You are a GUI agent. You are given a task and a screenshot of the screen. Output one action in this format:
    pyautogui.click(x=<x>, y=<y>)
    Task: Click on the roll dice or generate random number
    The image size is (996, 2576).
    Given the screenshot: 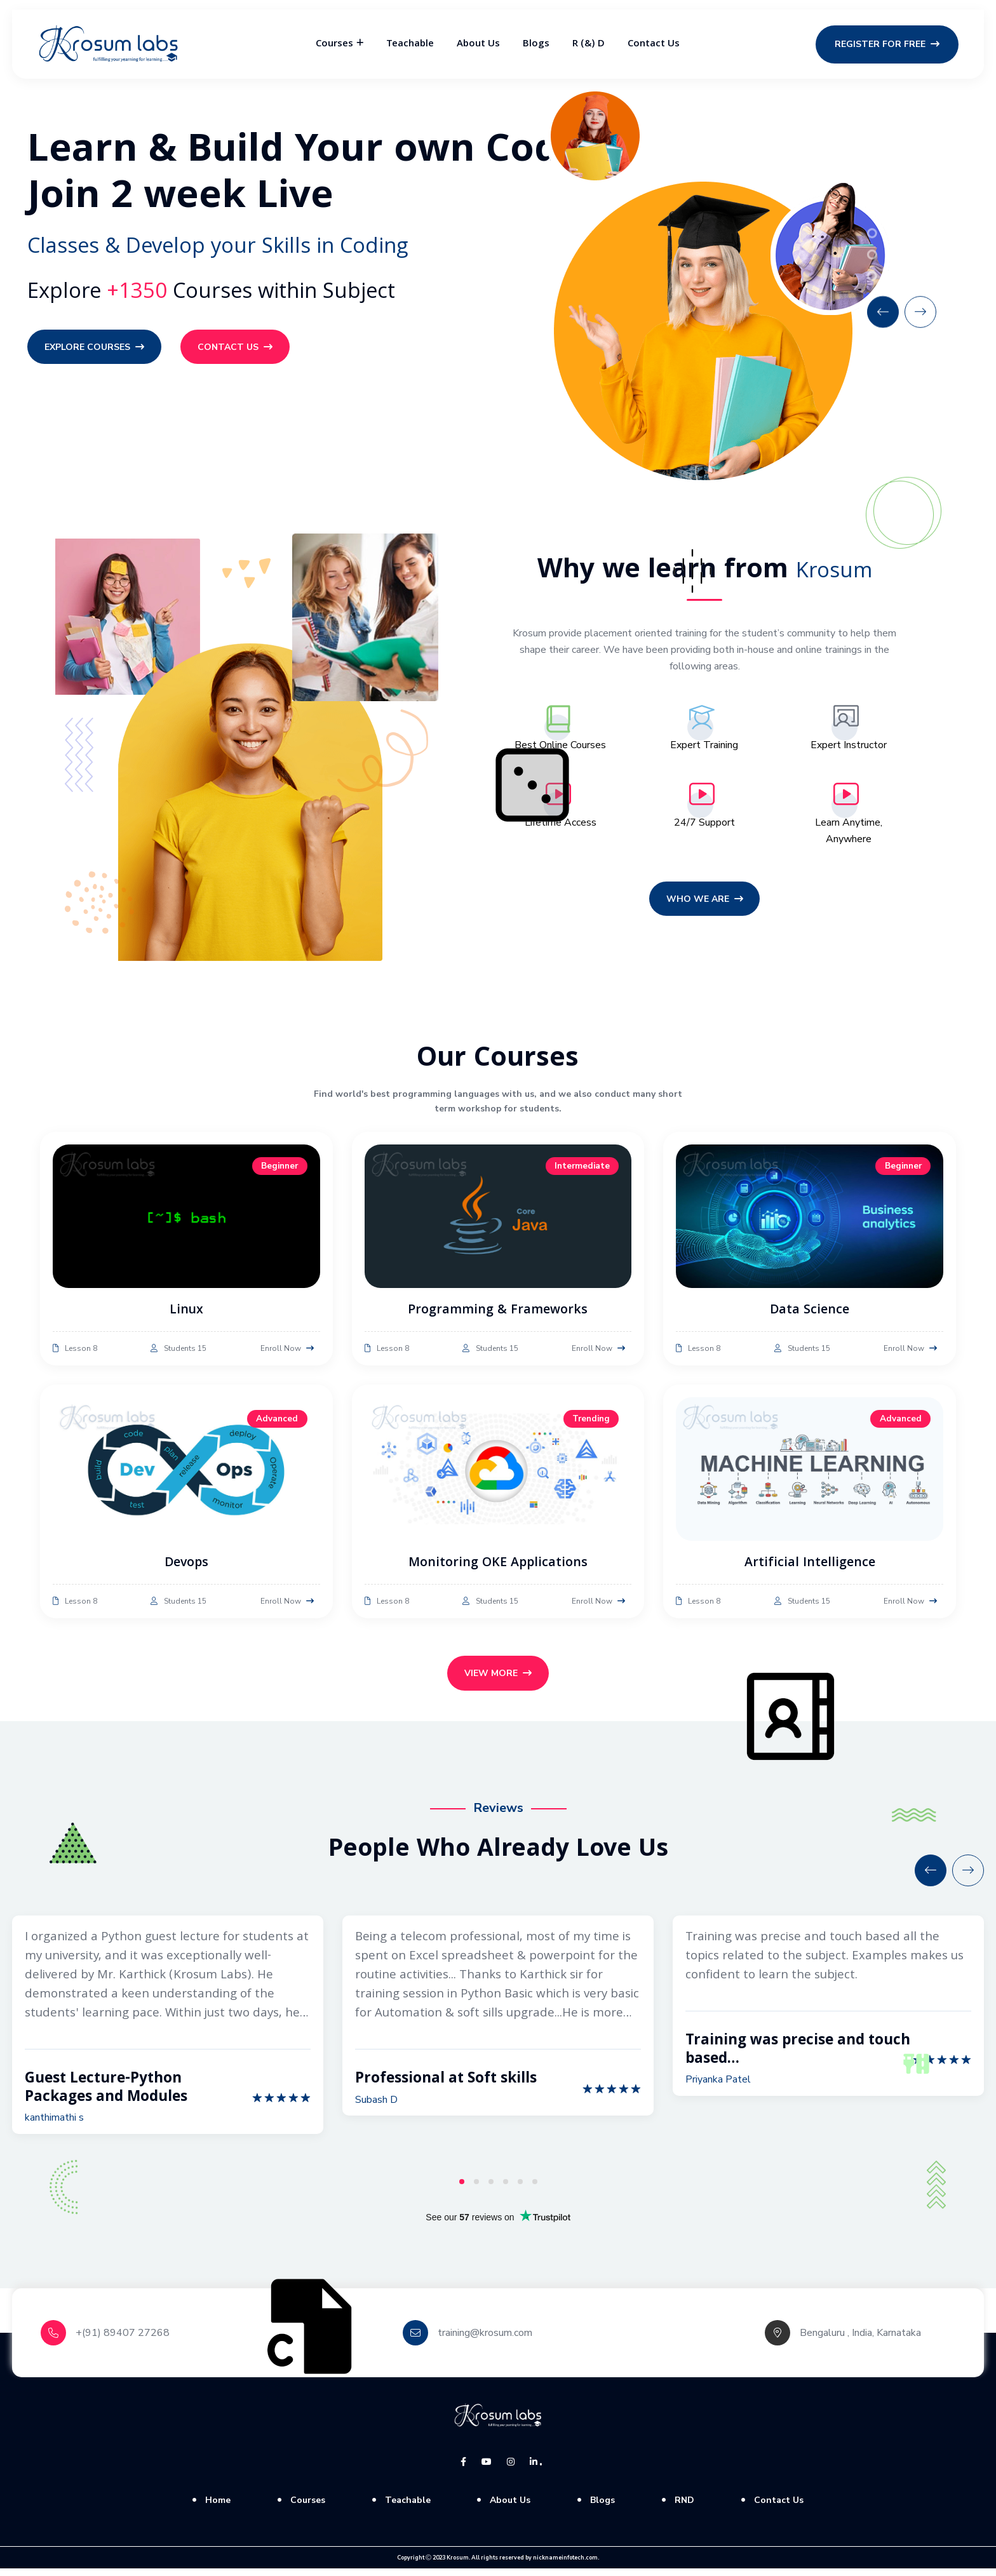 What is the action you would take?
    pyautogui.click(x=532, y=785)
    